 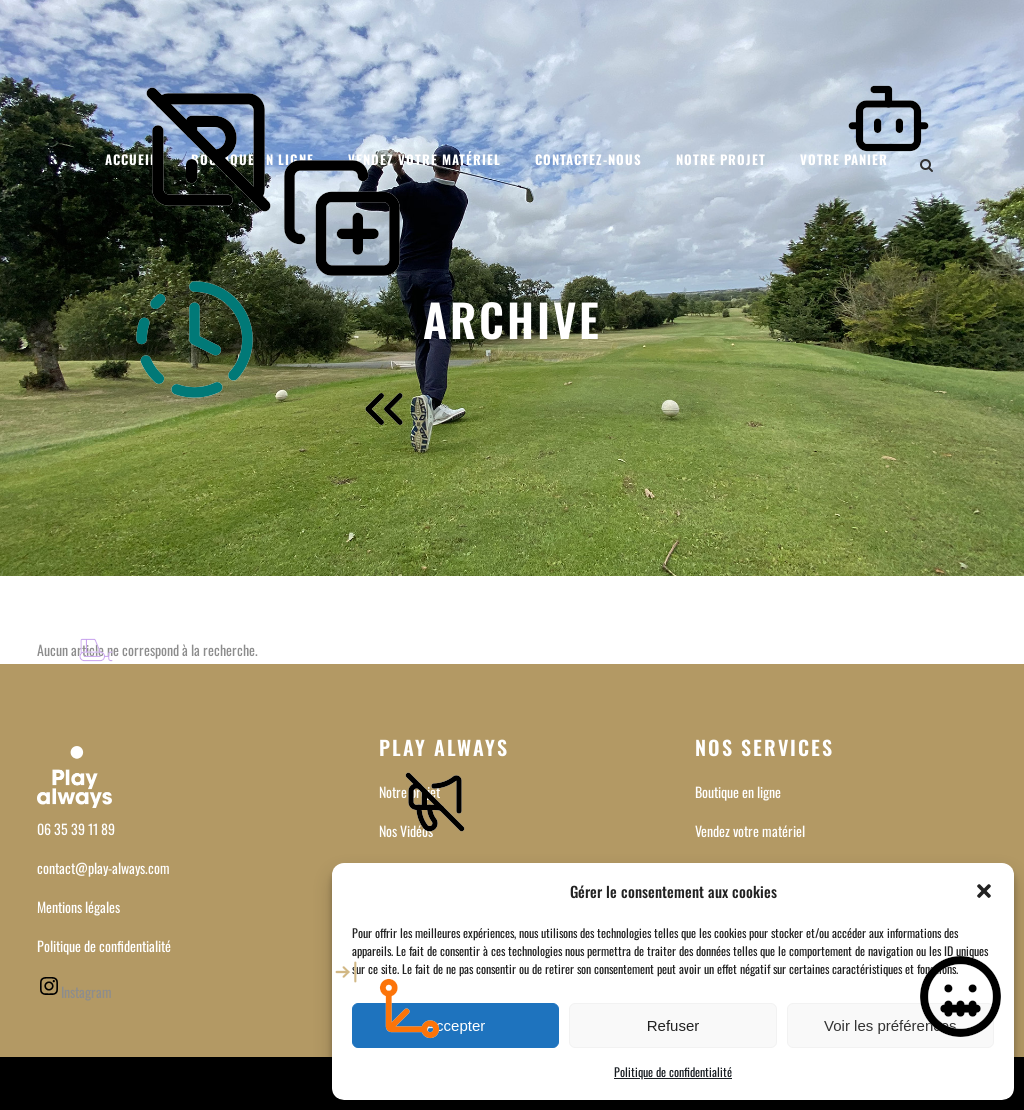 What do you see at coordinates (96, 650) in the screenshot?
I see `access construction or heavy equipment tools` at bounding box center [96, 650].